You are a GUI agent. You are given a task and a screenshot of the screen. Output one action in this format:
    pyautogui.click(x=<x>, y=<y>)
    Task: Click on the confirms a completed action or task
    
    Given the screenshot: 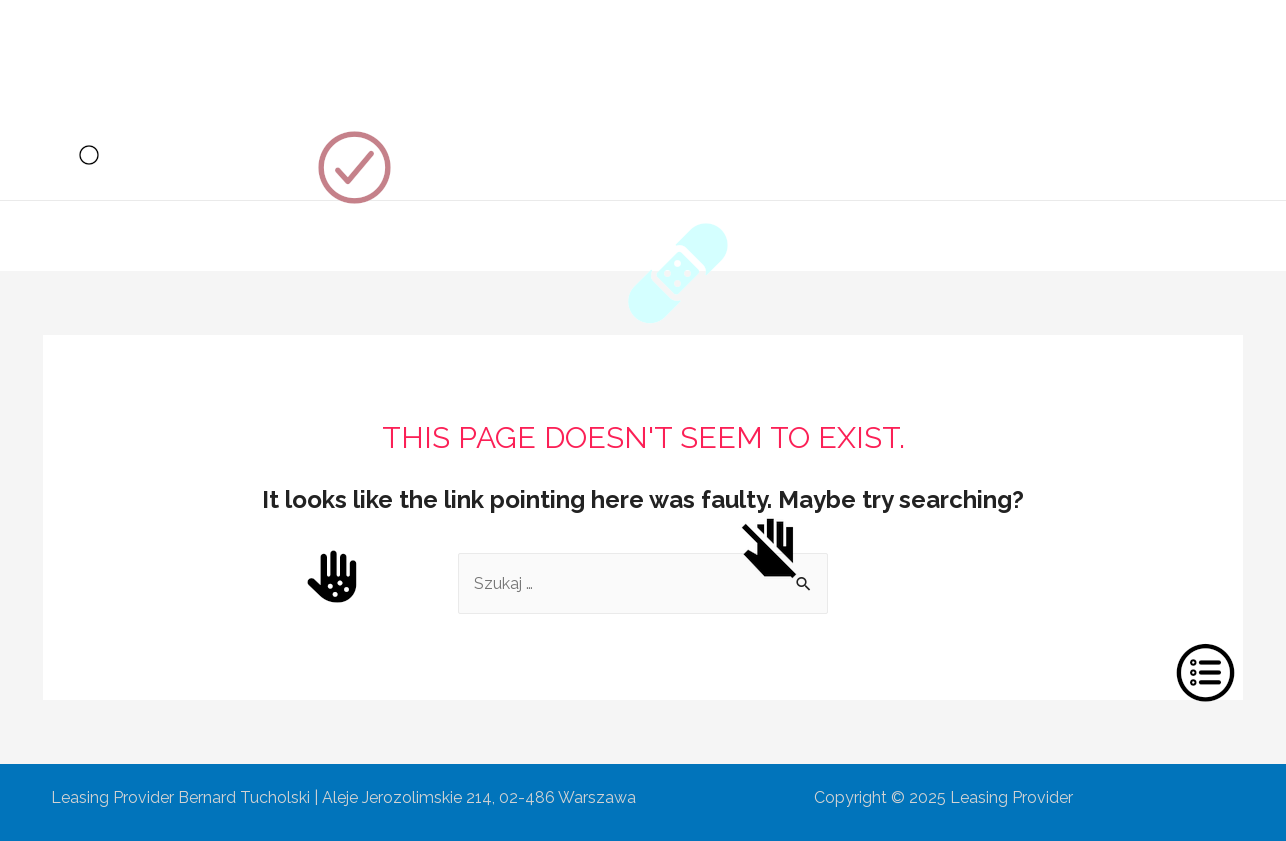 What is the action you would take?
    pyautogui.click(x=354, y=167)
    